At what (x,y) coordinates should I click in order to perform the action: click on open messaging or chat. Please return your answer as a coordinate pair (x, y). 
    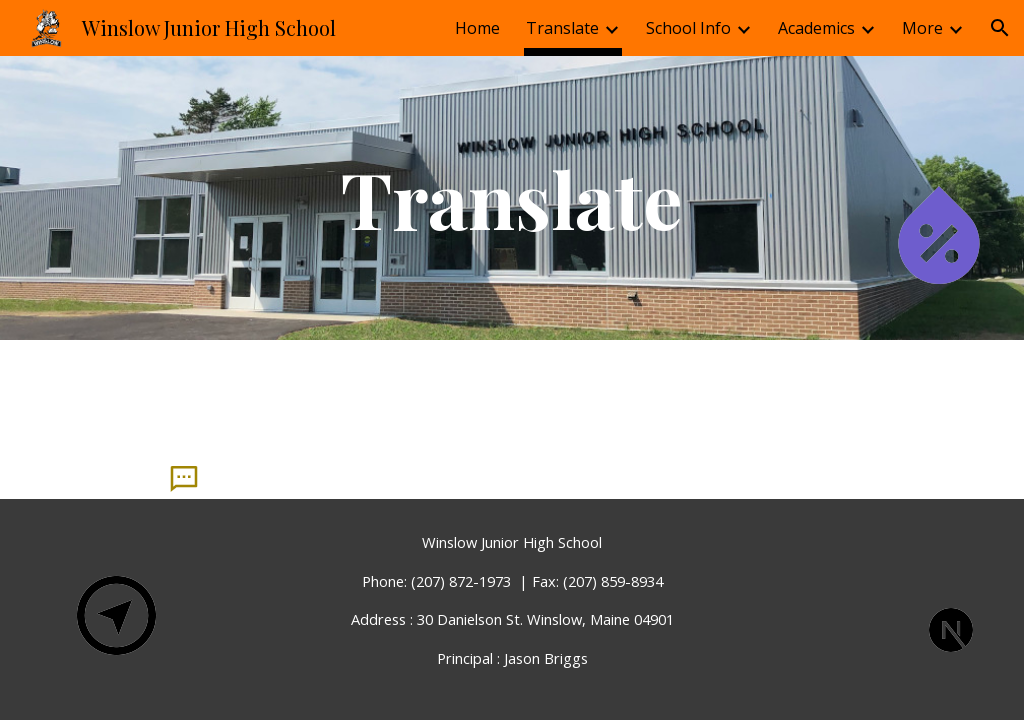
    Looking at the image, I should click on (184, 478).